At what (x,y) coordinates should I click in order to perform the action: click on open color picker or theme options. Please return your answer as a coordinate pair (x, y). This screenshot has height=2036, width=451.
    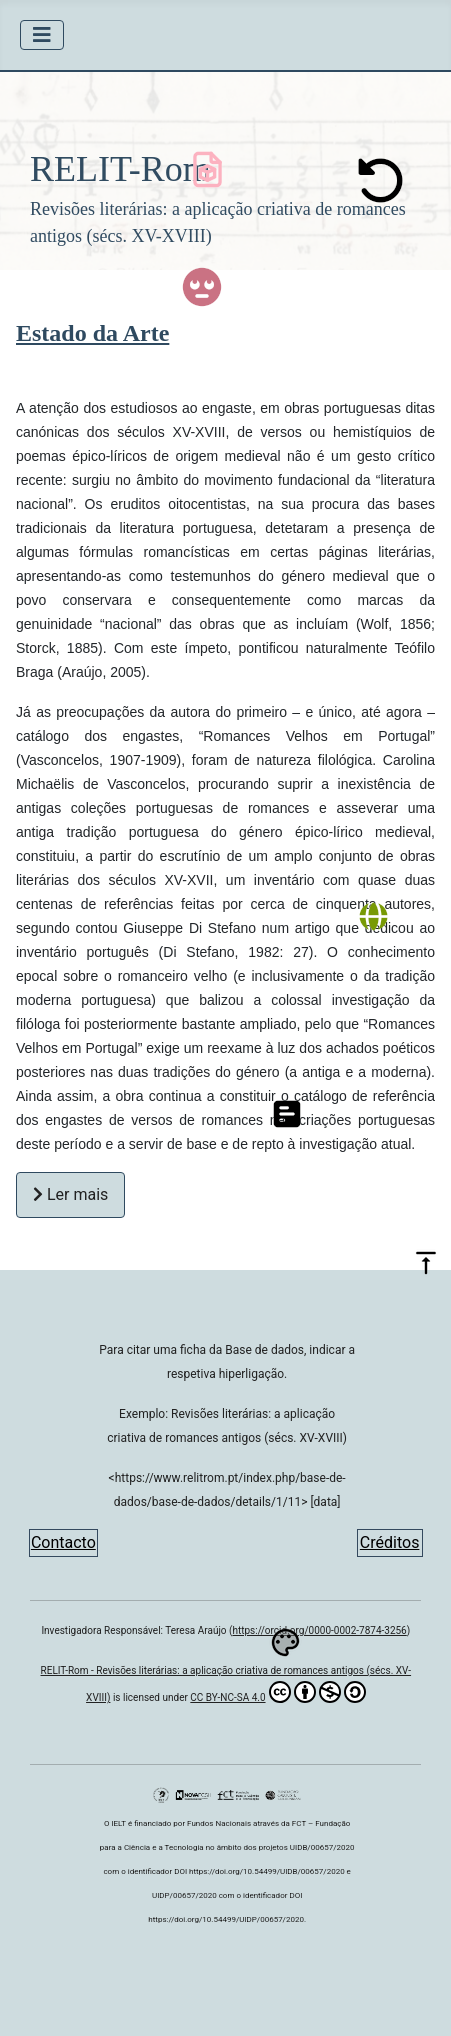
    Looking at the image, I should click on (285, 1642).